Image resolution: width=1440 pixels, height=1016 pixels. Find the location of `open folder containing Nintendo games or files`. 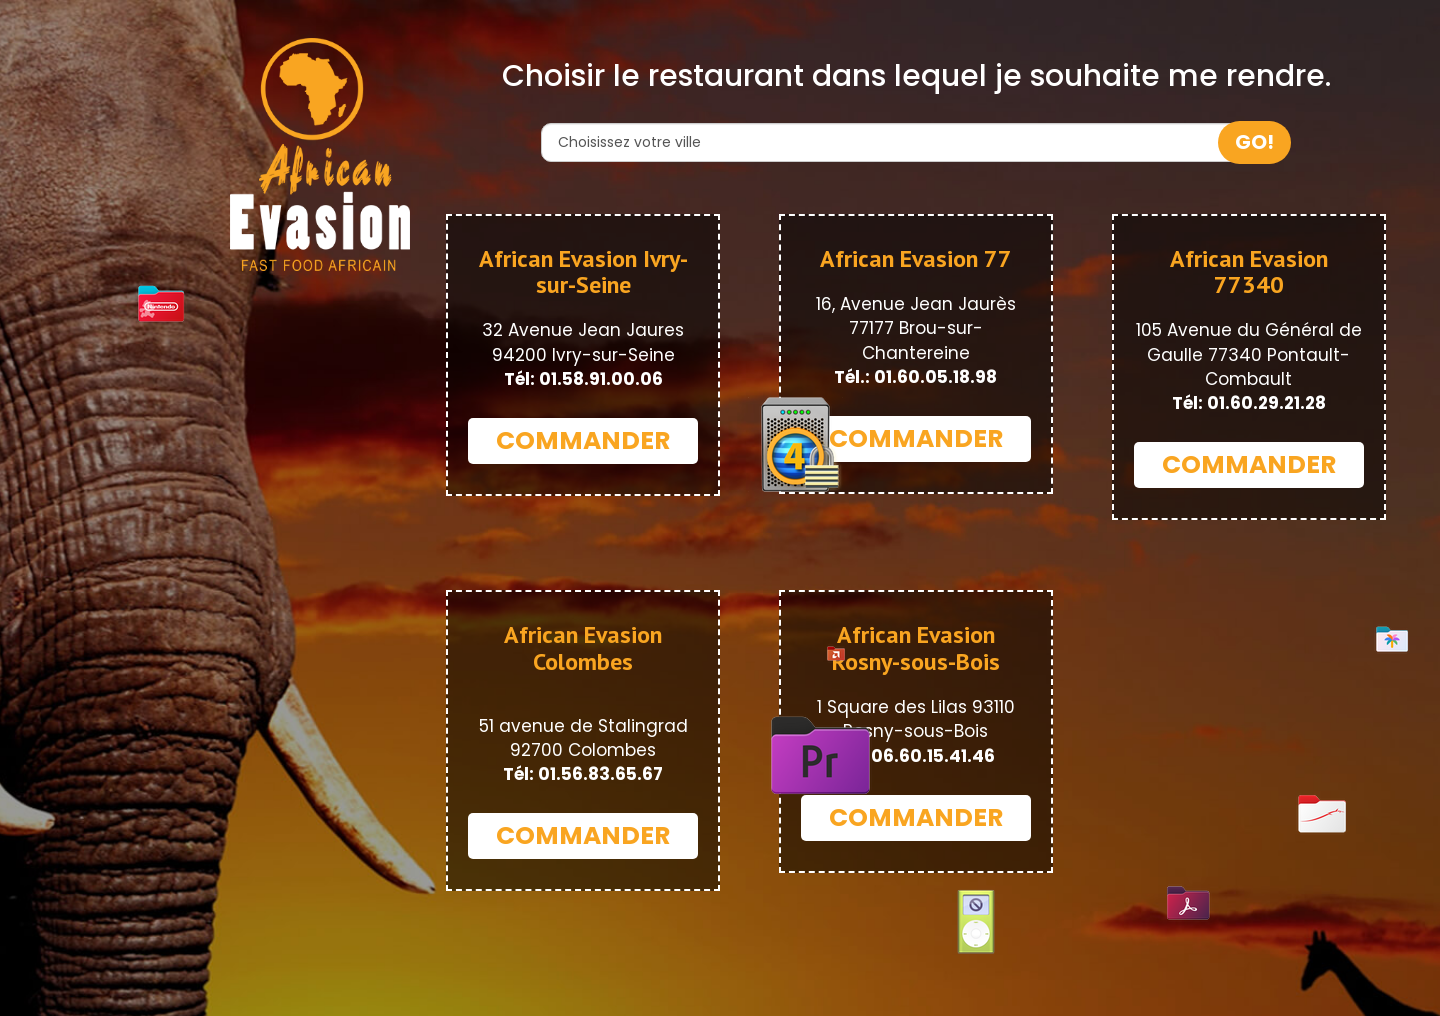

open folder containing Nintendo games or files is located at coordinates (161, 305).